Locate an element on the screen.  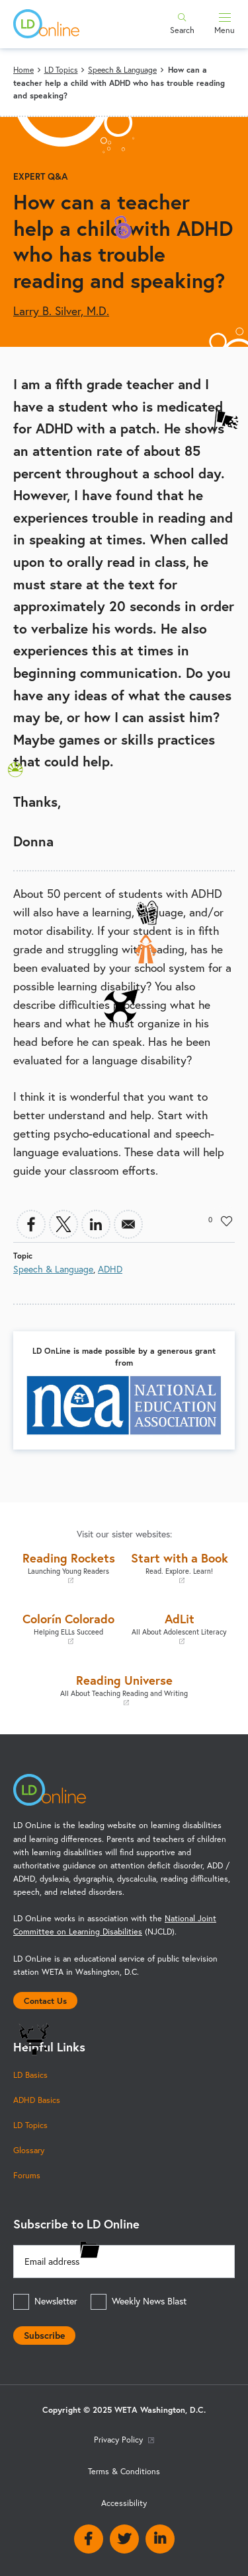
open or browse files in a folder is located at coordinates (89, 2249).